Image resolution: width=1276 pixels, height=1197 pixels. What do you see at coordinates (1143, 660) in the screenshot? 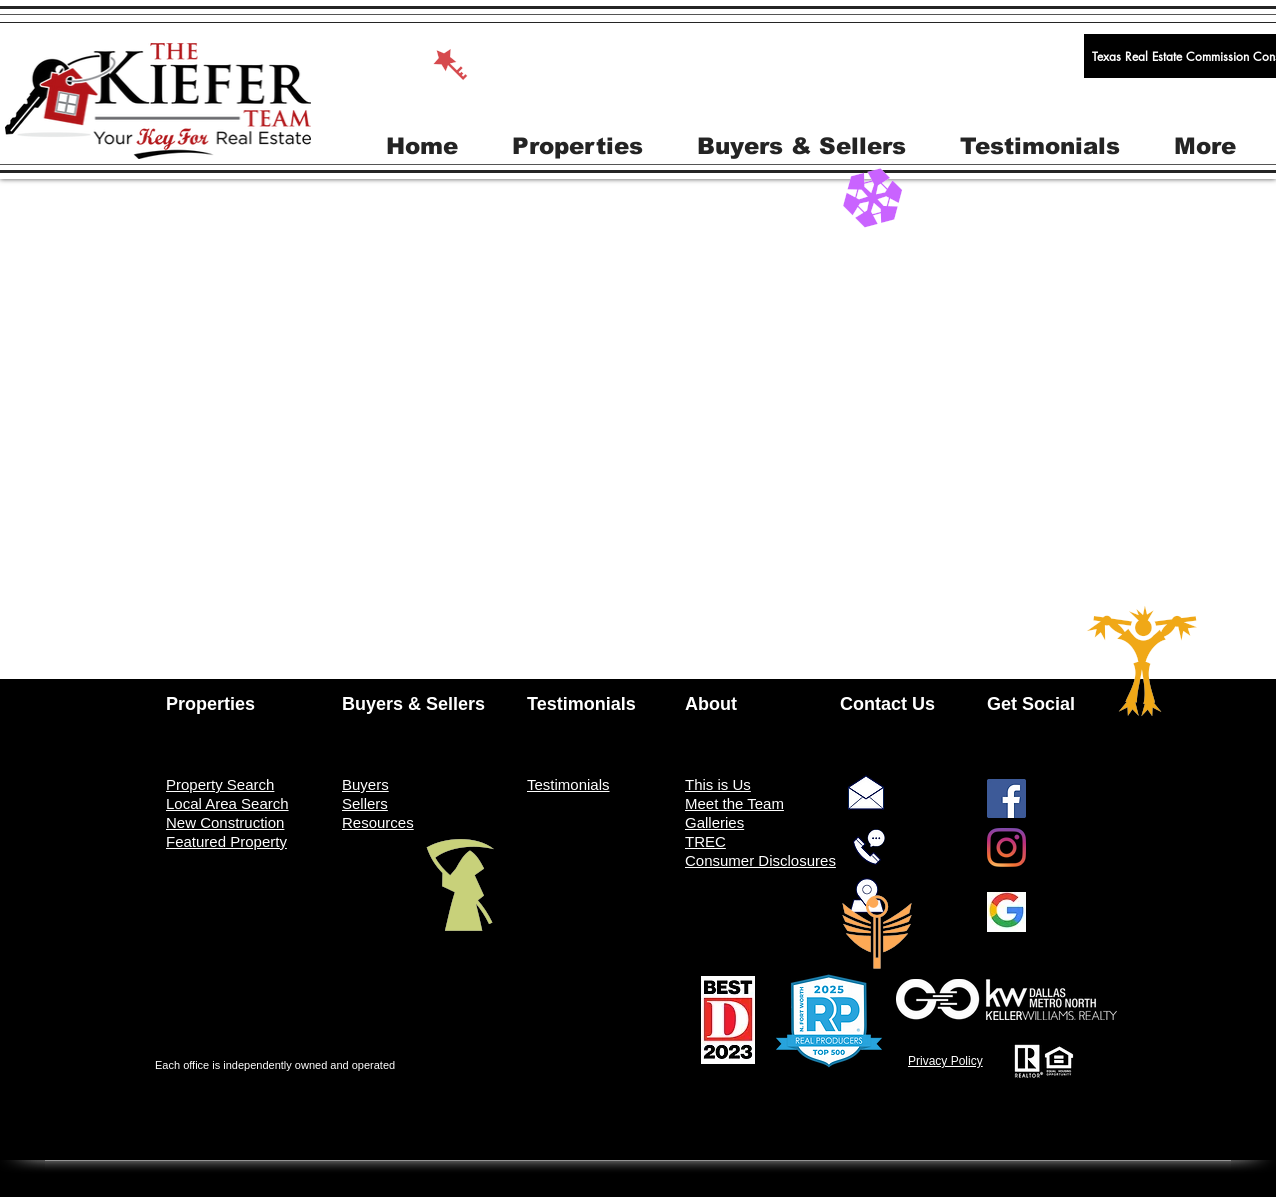
I see `indicates a farm or agricultural game section` at bounding box center [1143, 660].